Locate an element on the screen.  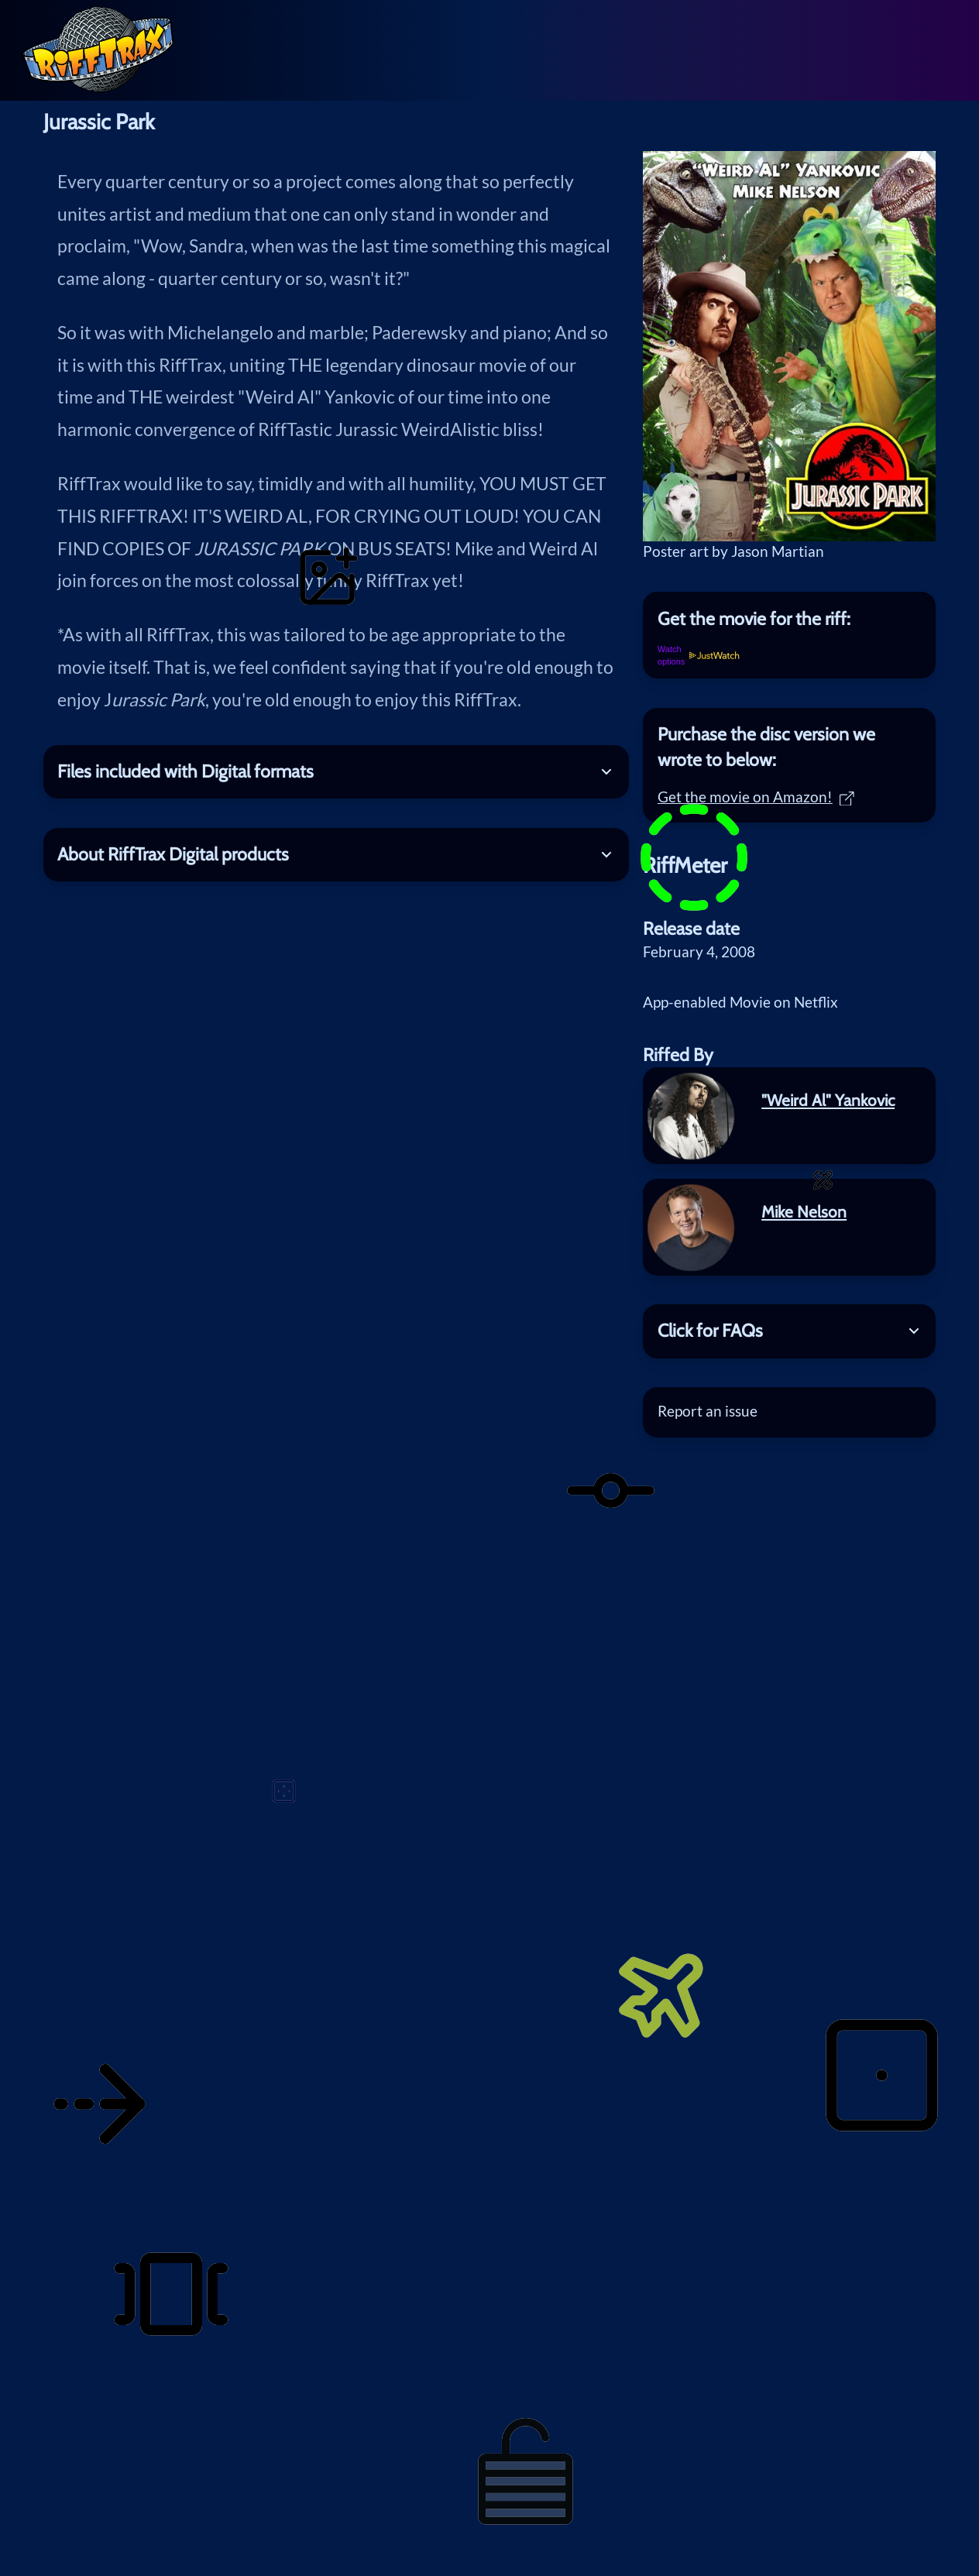
roll the dice or generate a random result is located at coordinates (881, 2075).